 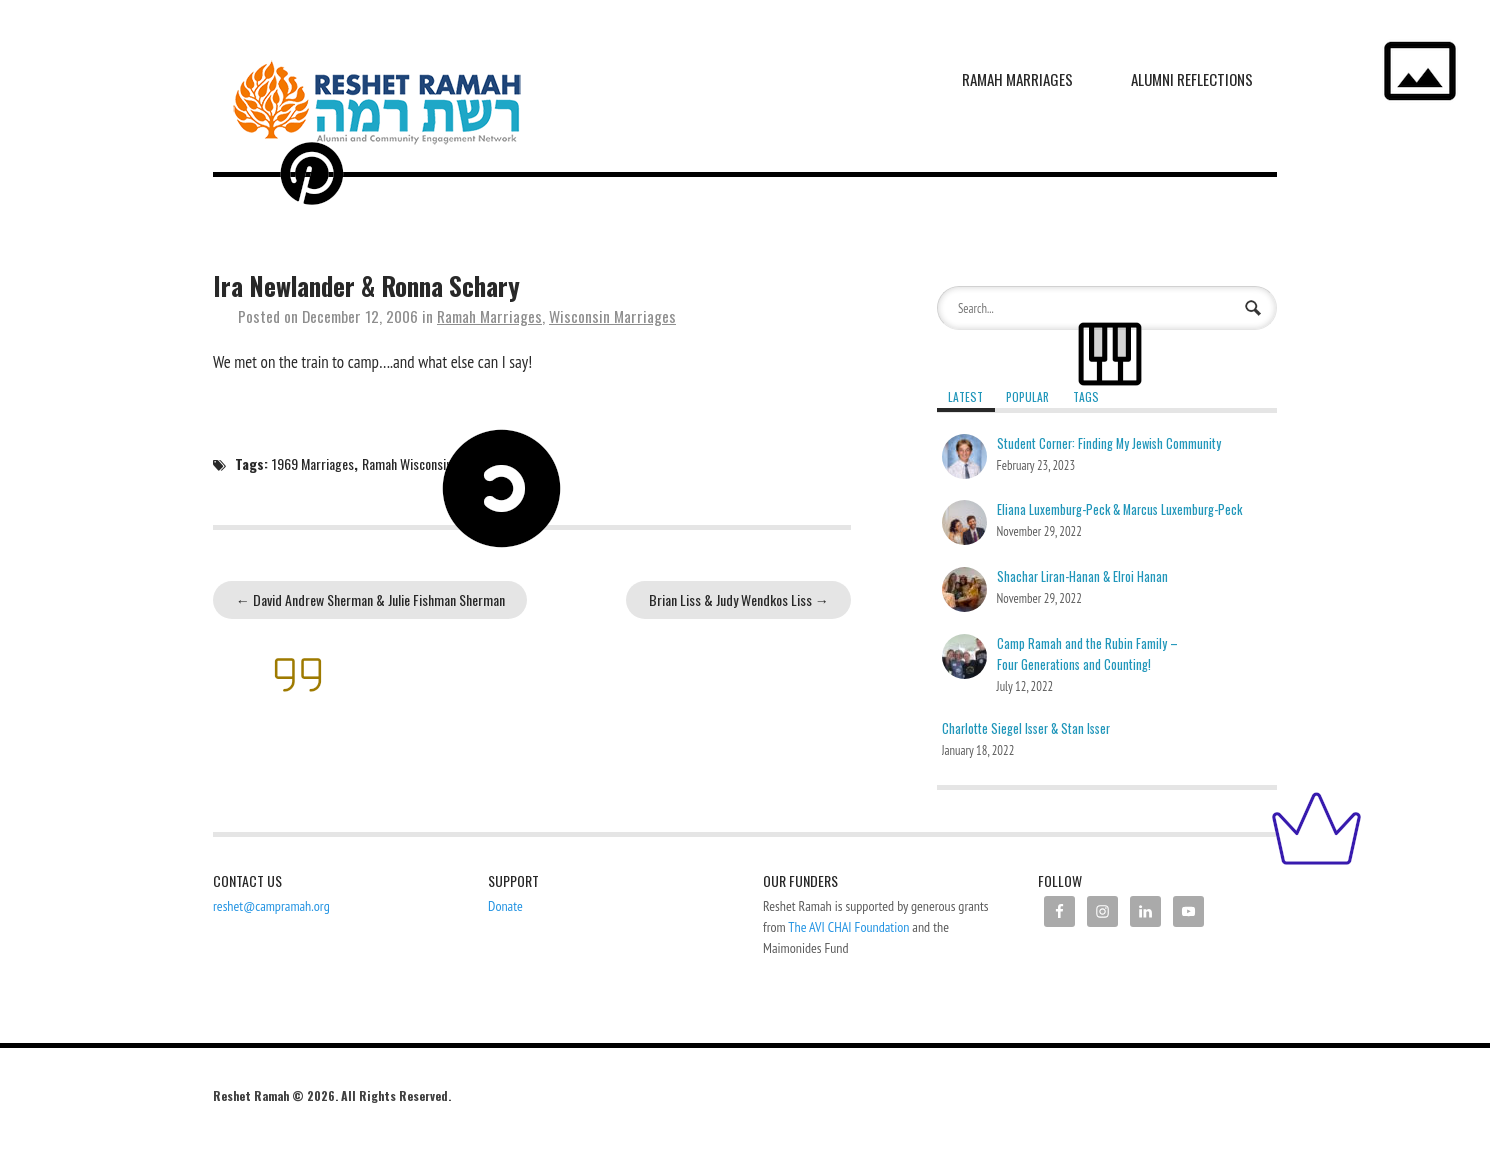 I want to click on view image at actual size, so click(x=1420, y=71).